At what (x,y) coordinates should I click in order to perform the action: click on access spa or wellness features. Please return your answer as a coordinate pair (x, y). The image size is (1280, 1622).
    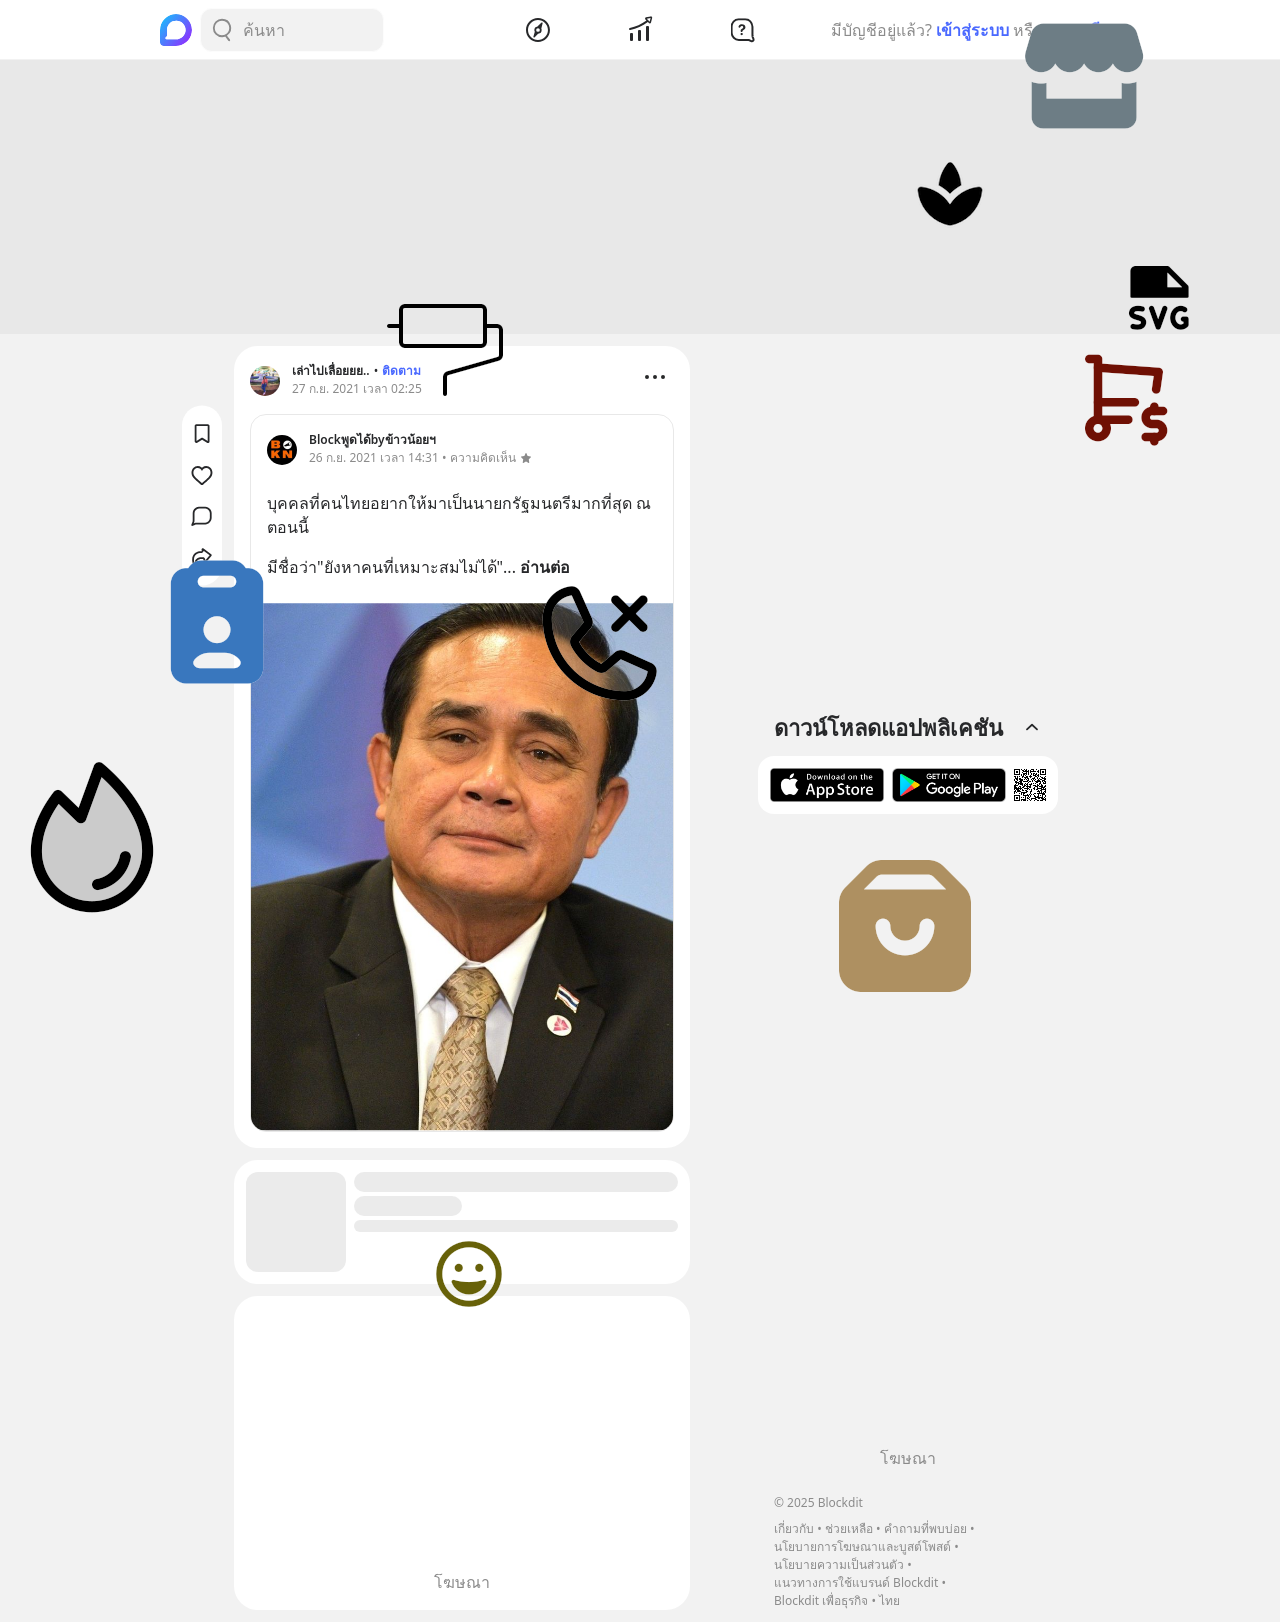
    Looking at the image, I should click on (950, 193).